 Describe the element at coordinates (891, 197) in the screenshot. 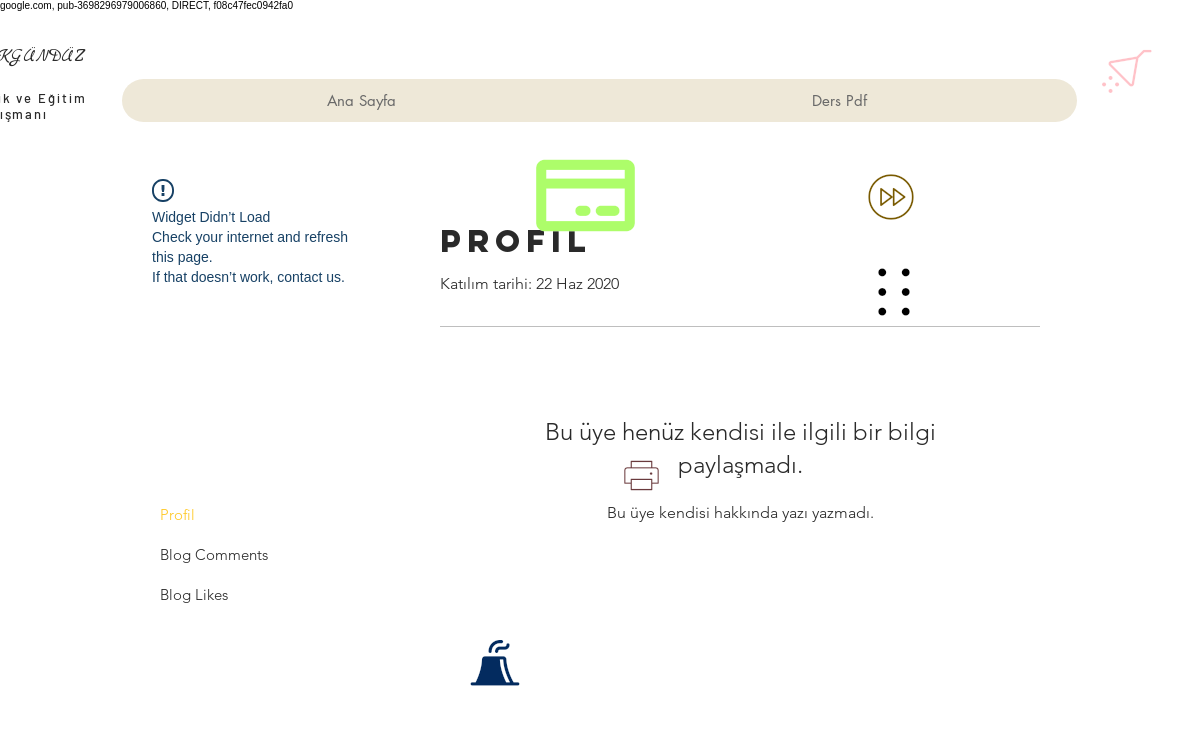

I see `skip forward in media playback` at that location.